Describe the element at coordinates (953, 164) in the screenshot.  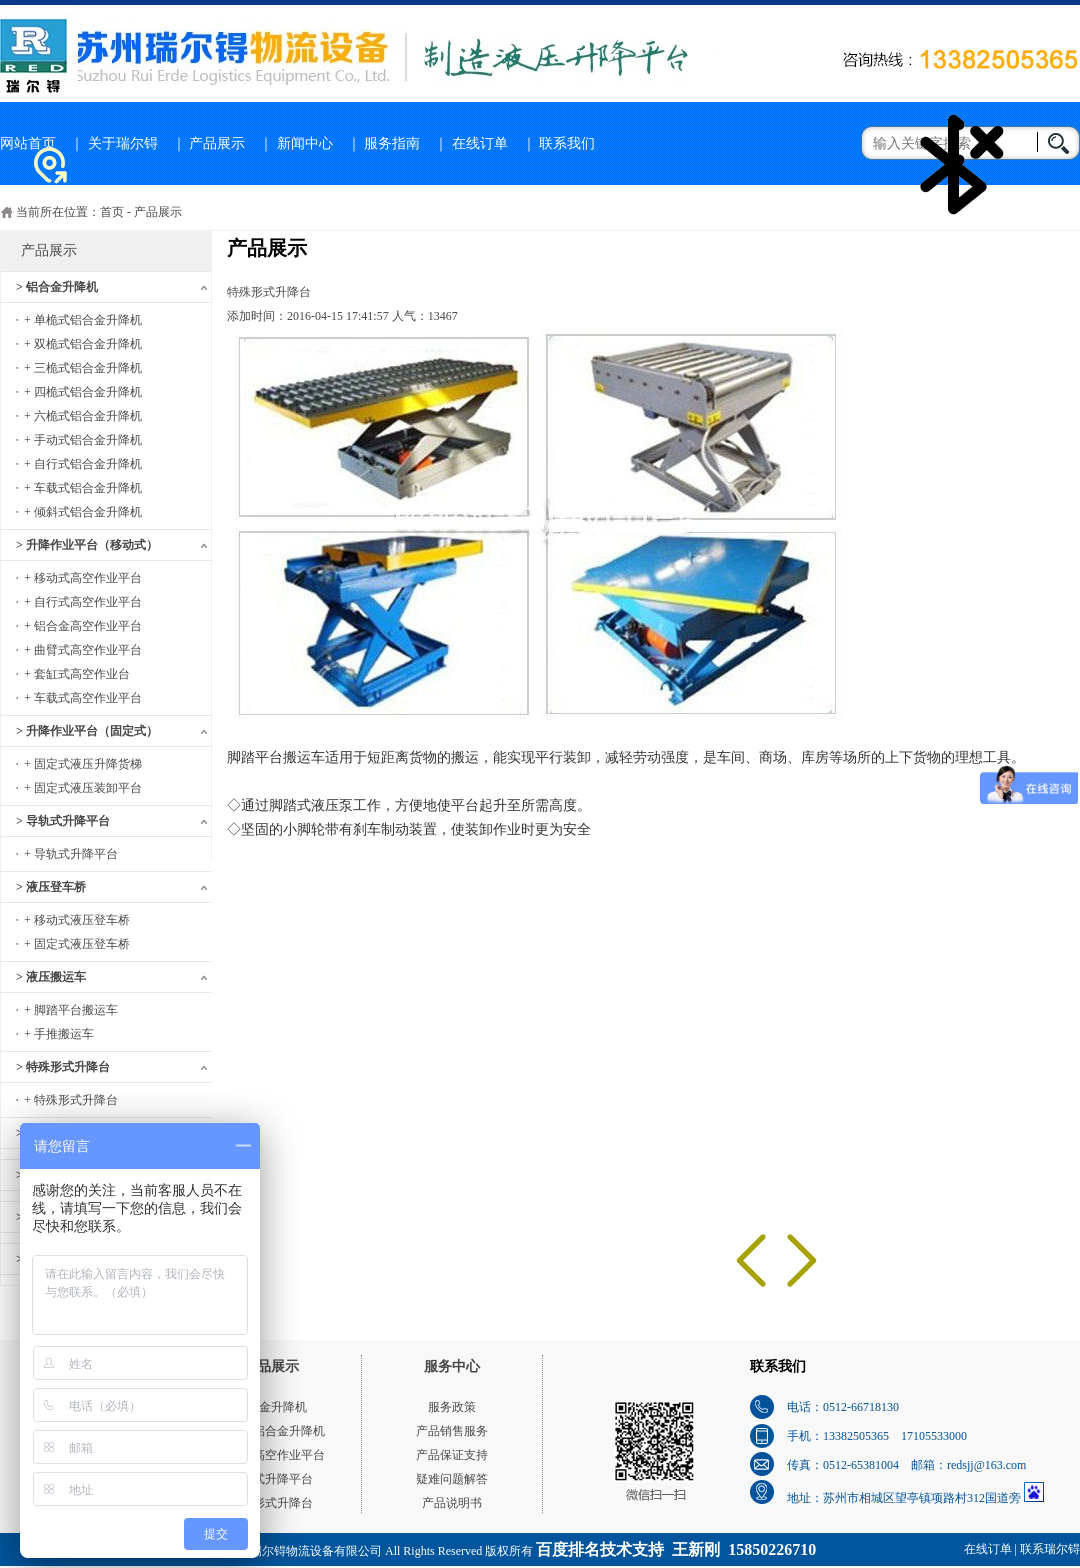
I see `bluetooth is disabled or turned off` at that location.